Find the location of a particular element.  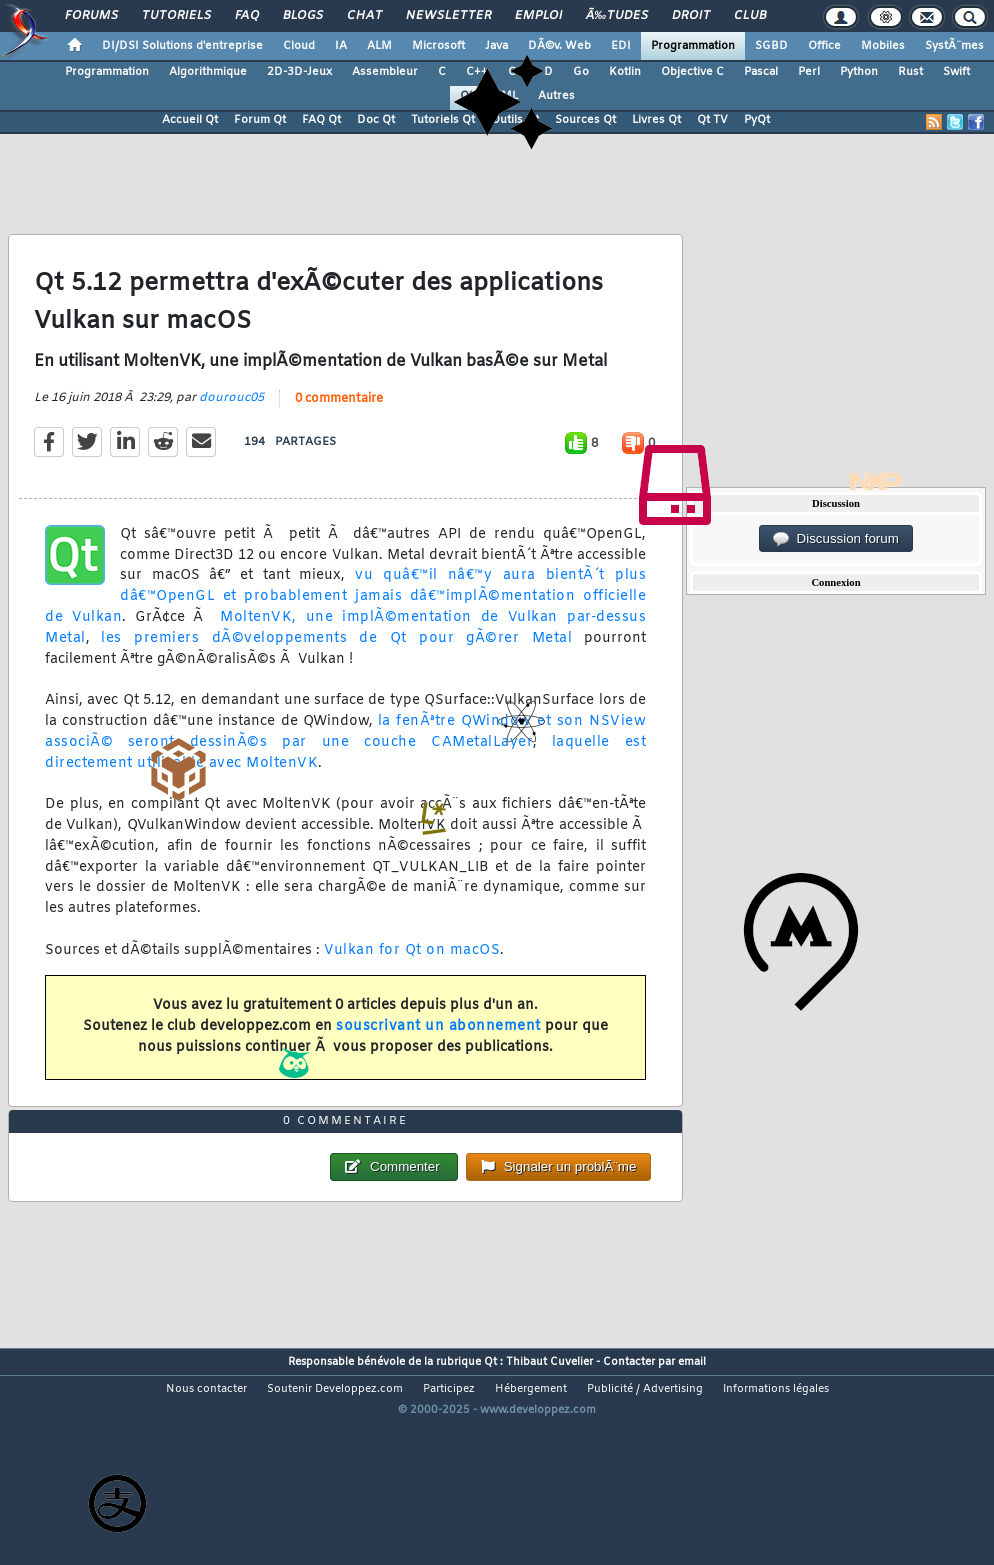

open hootsuite social media management app is located at coordinates (294, 1063).